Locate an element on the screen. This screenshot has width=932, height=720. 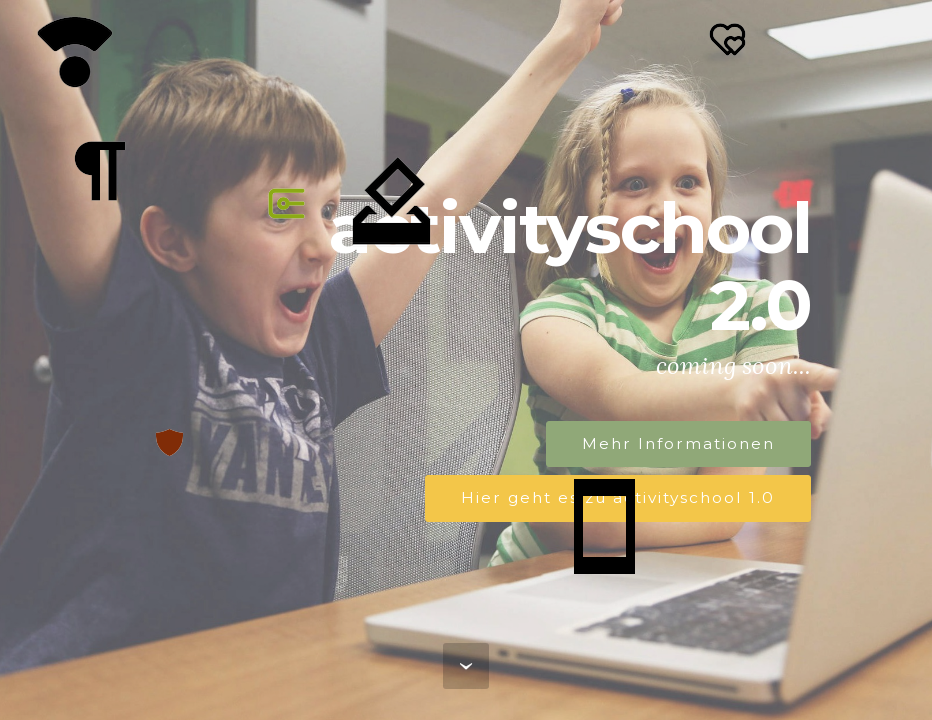
view liked or favorited items is located at coordinates (727, 39).